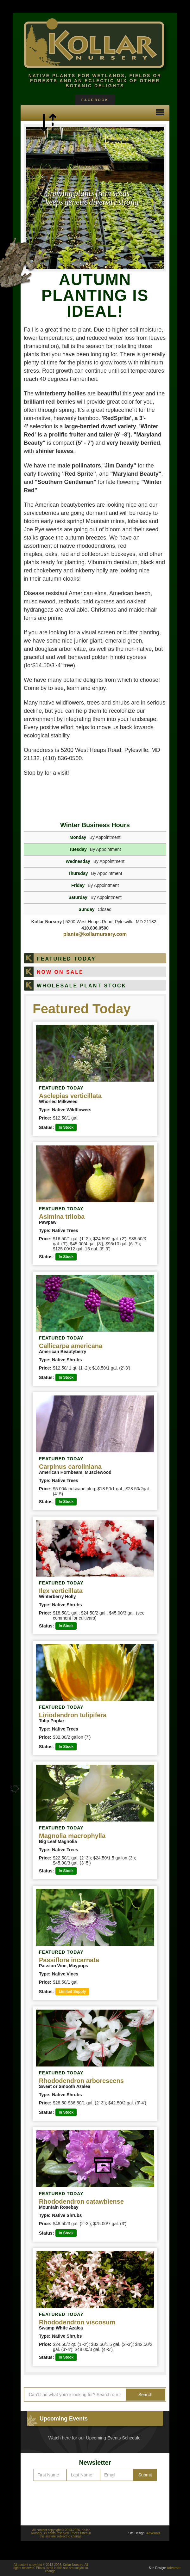 The width and height of the screenshot is (190, 2576). I want to click on open LINE messaging app, so click(15, 1789).